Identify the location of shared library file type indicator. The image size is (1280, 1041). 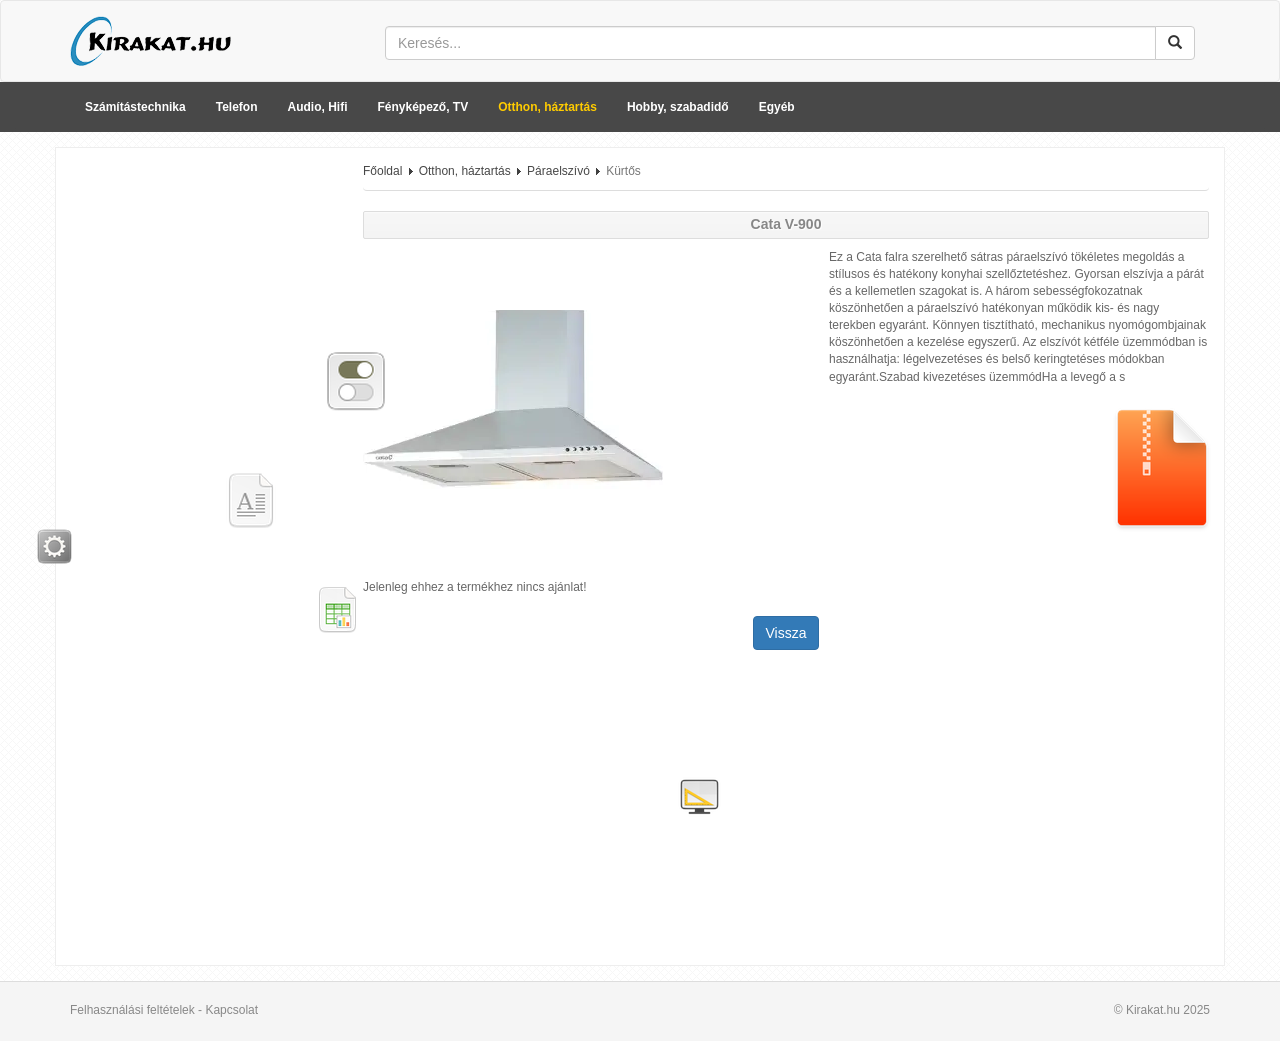
(54, 546).